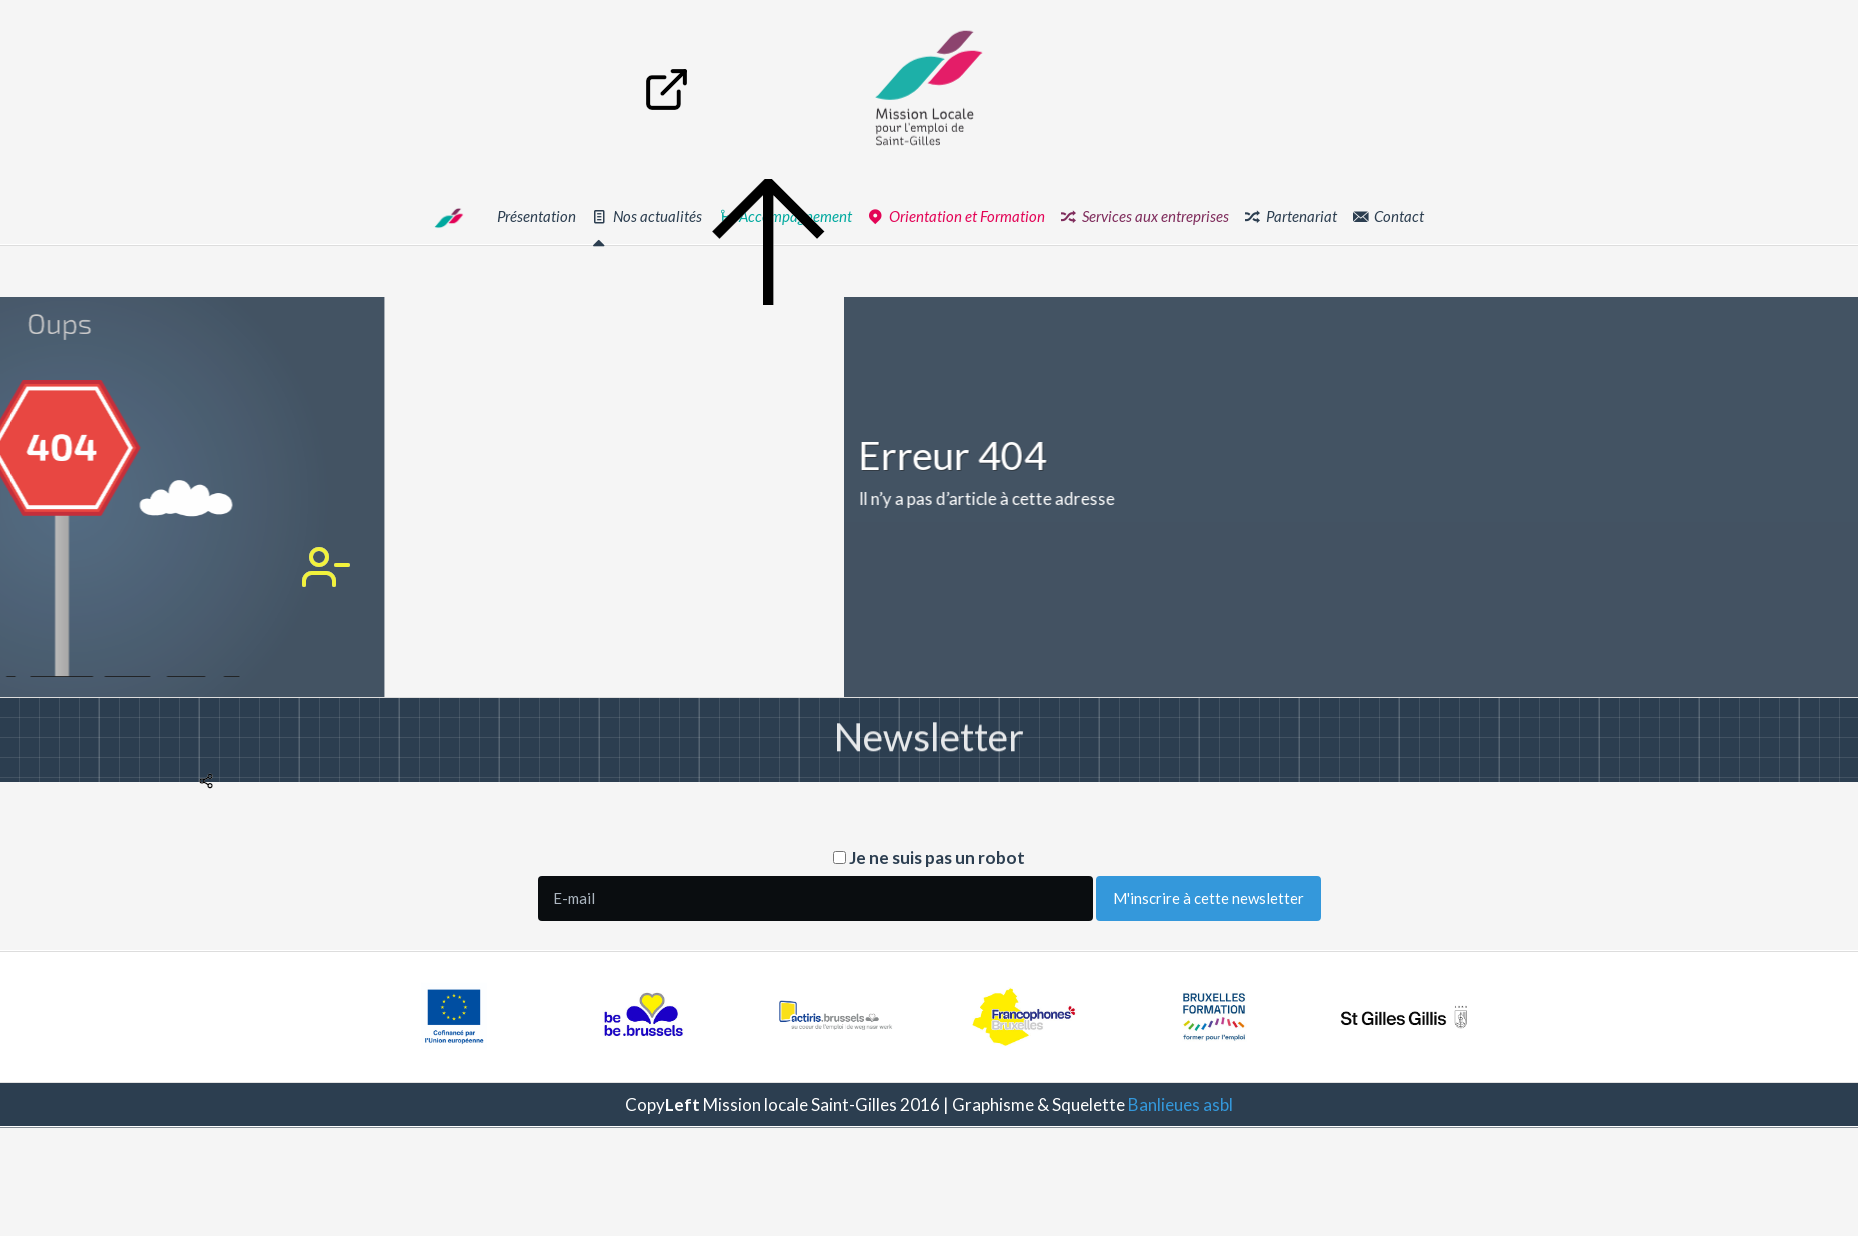 Image resolution: width=1858 pixels, height=1236 pixels. What do you see at coordinates (326, 567) in the screenshot?
I see `remove a user or contact` at bounding box center [326, 567].